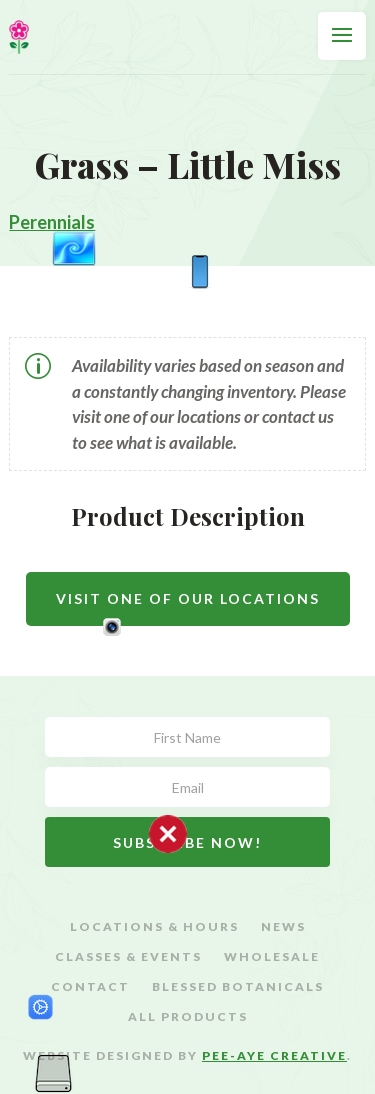  Describe the element at coordinates (168, 834) in the screenshot. I see `stop or cancel the current action` at that location.